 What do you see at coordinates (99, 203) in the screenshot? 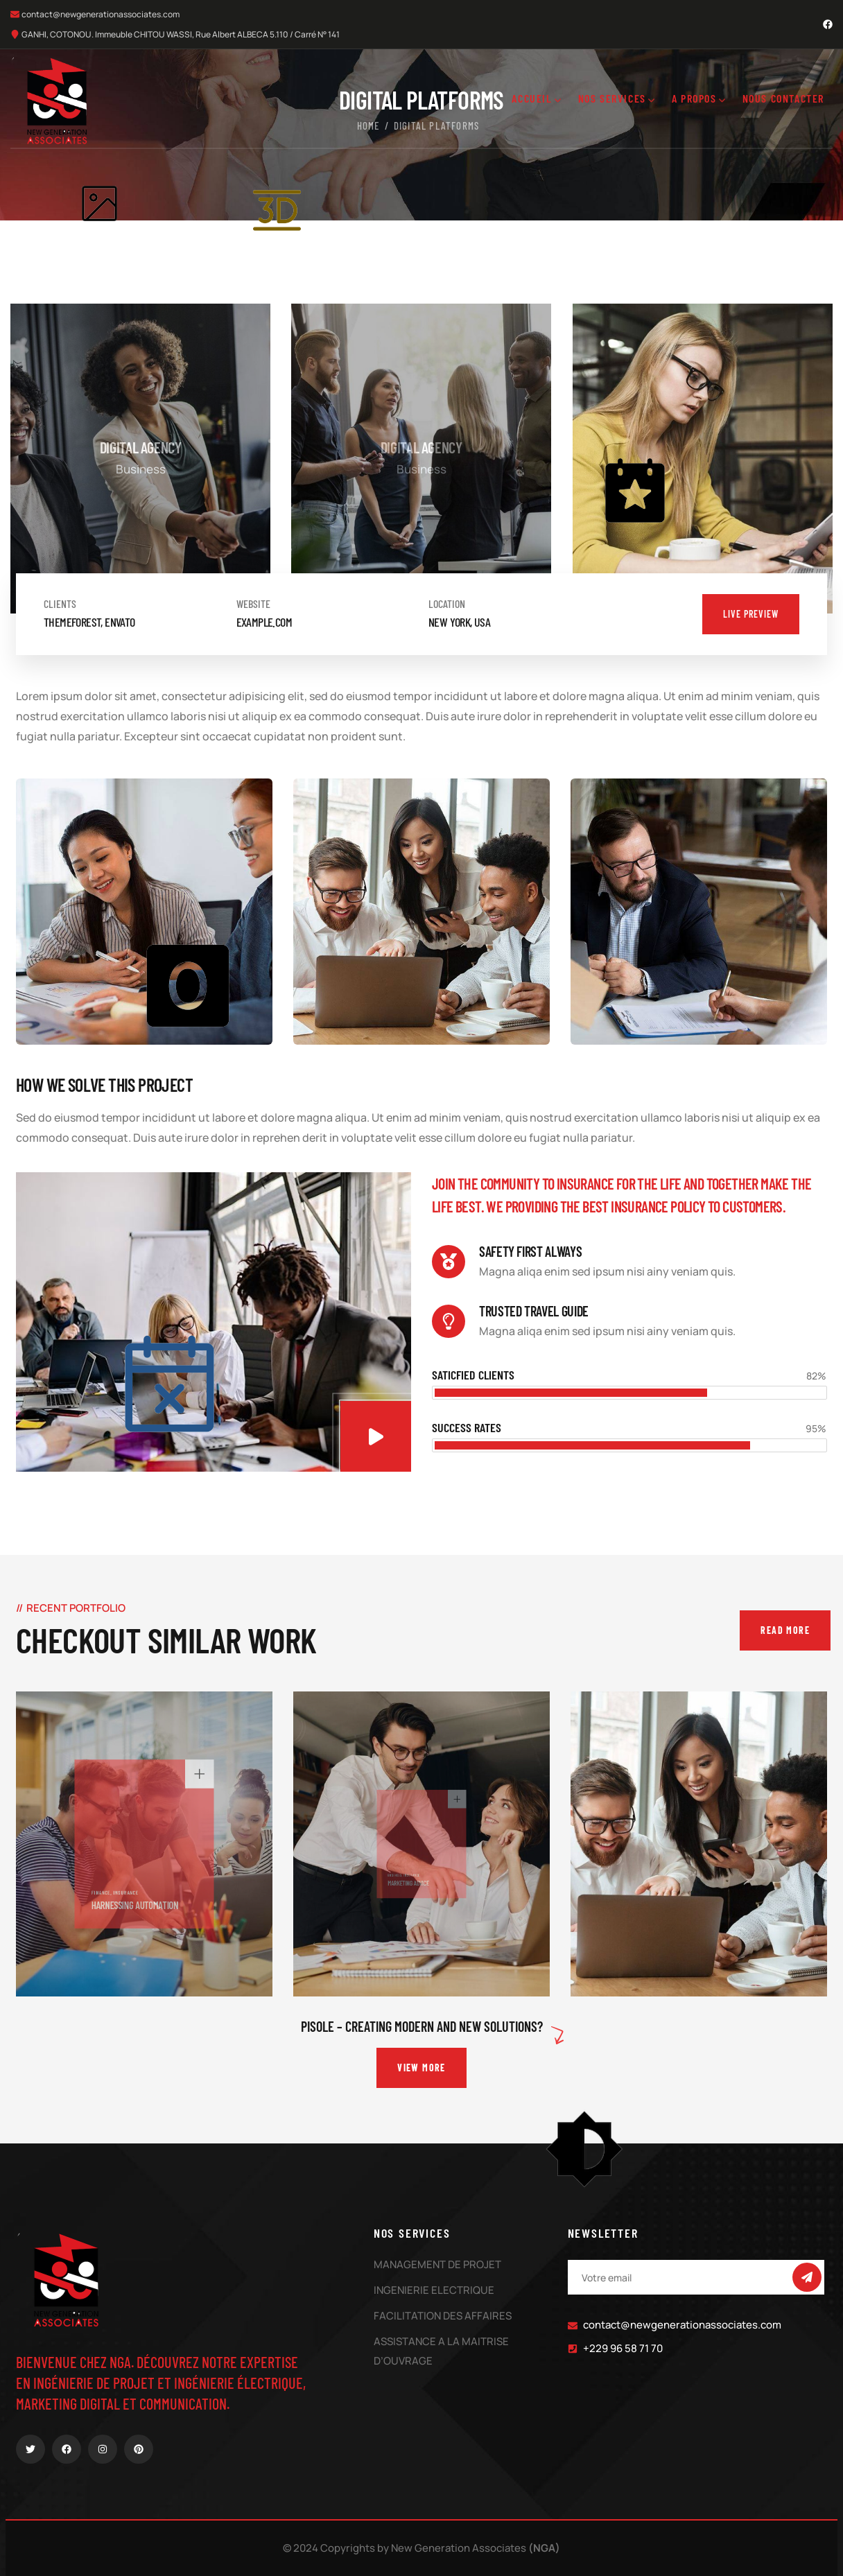
I see `view or open an image file` at bounding box center [99, 203].